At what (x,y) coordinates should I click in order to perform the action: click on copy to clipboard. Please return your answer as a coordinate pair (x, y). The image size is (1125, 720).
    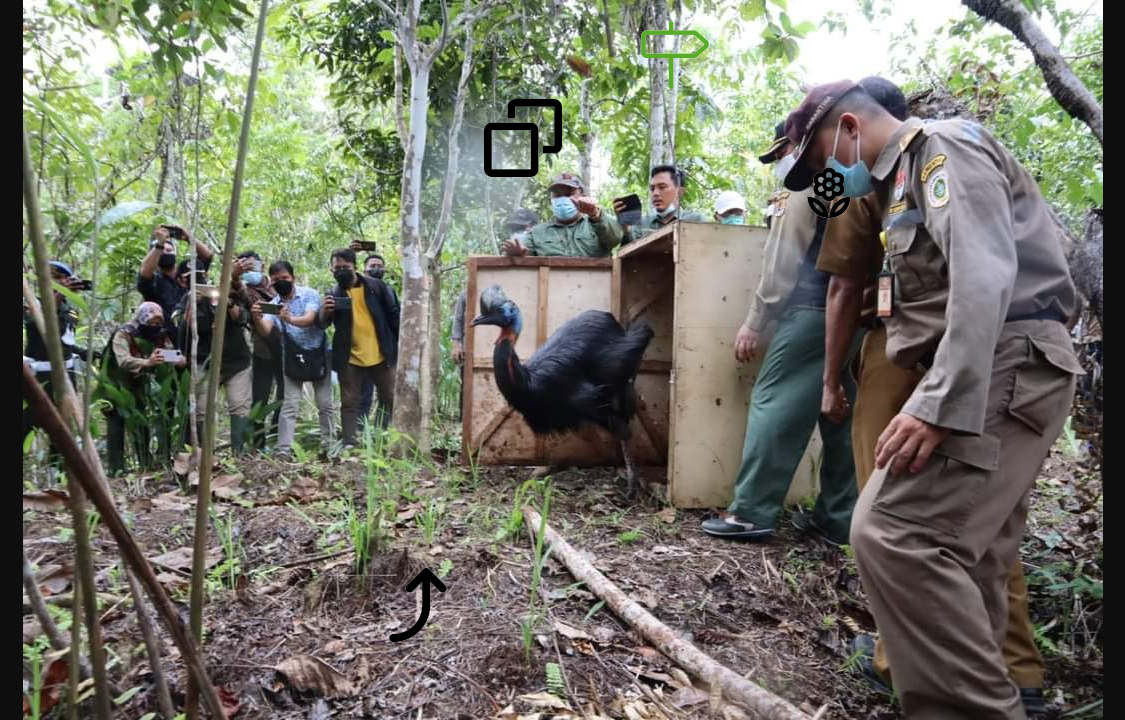
    Looking at the image, I should click on (523, 138).